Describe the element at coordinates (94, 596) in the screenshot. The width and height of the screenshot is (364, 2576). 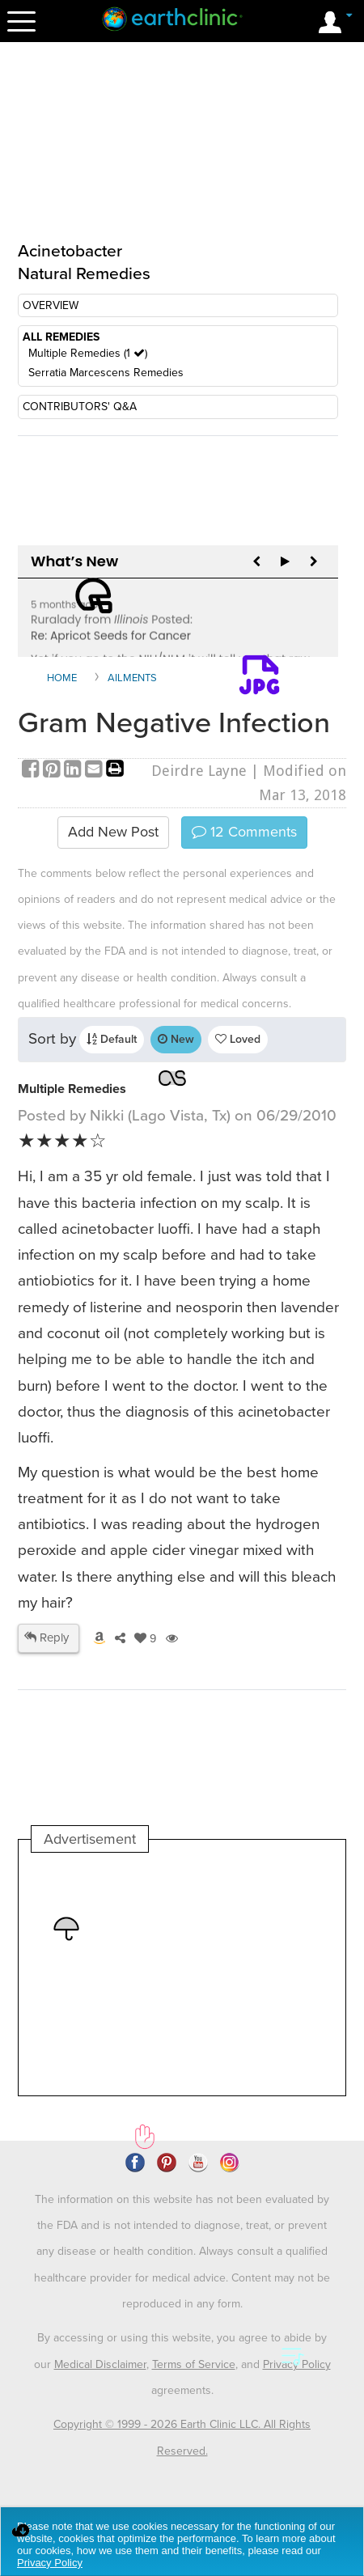
I see `access football or sports content` at that location.